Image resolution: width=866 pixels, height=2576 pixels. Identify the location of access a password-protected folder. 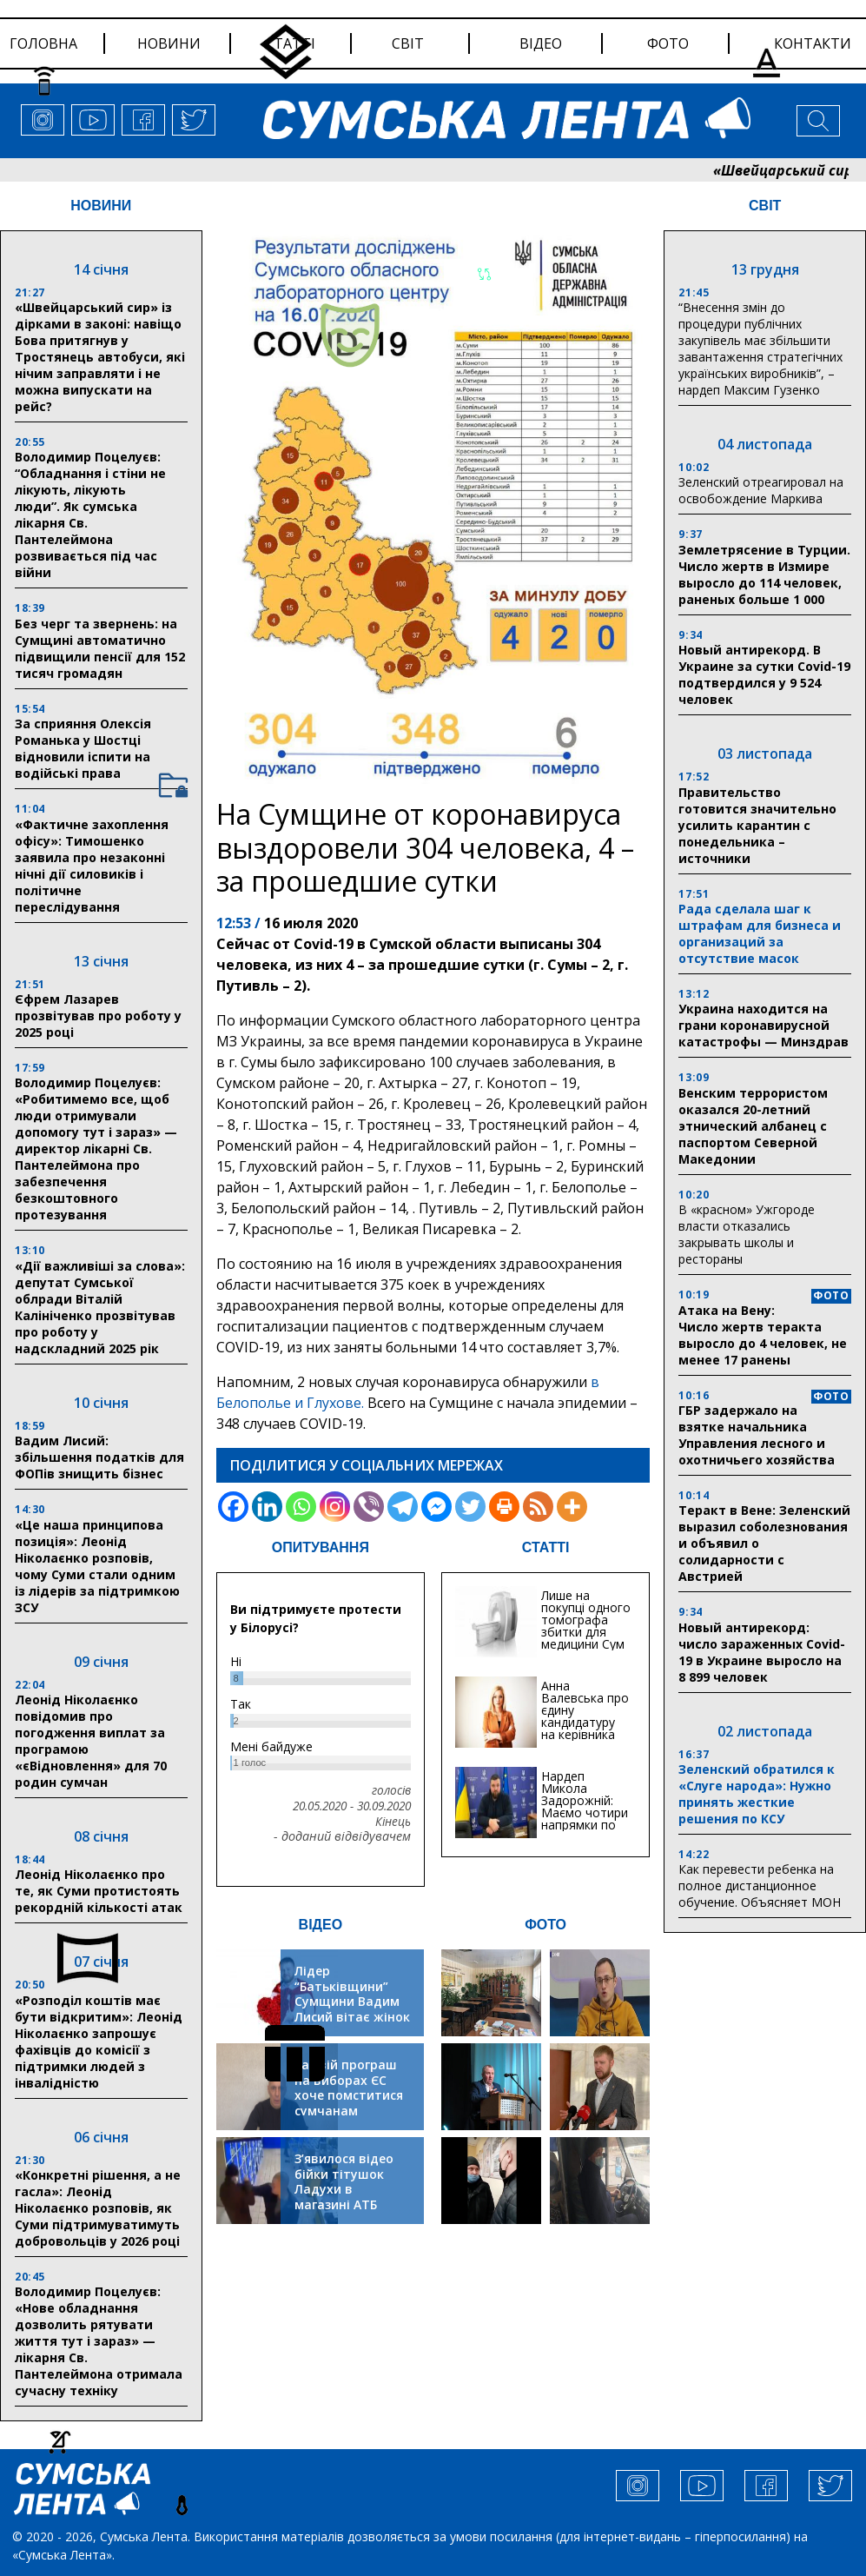
(173, 785).